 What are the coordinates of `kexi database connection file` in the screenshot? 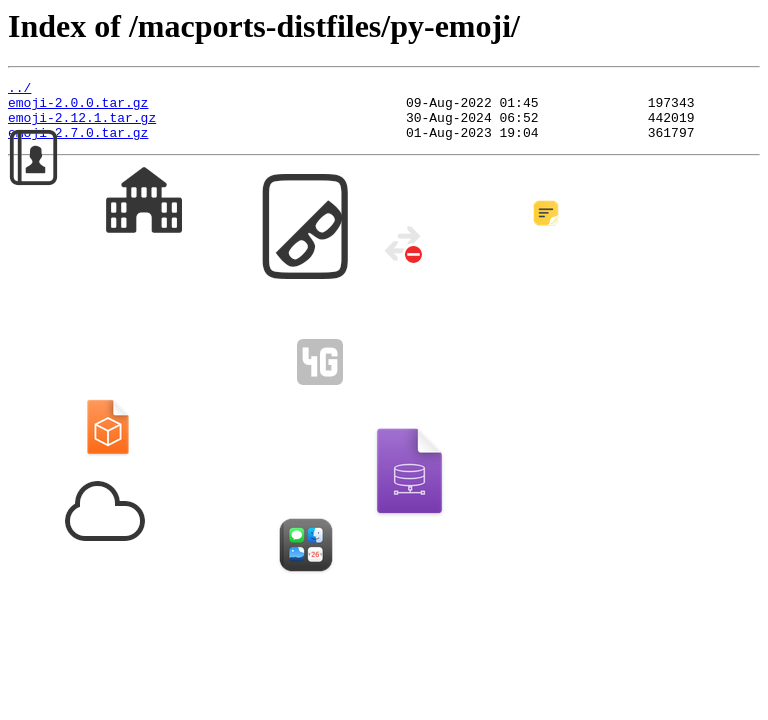 It's located at (409, 472).